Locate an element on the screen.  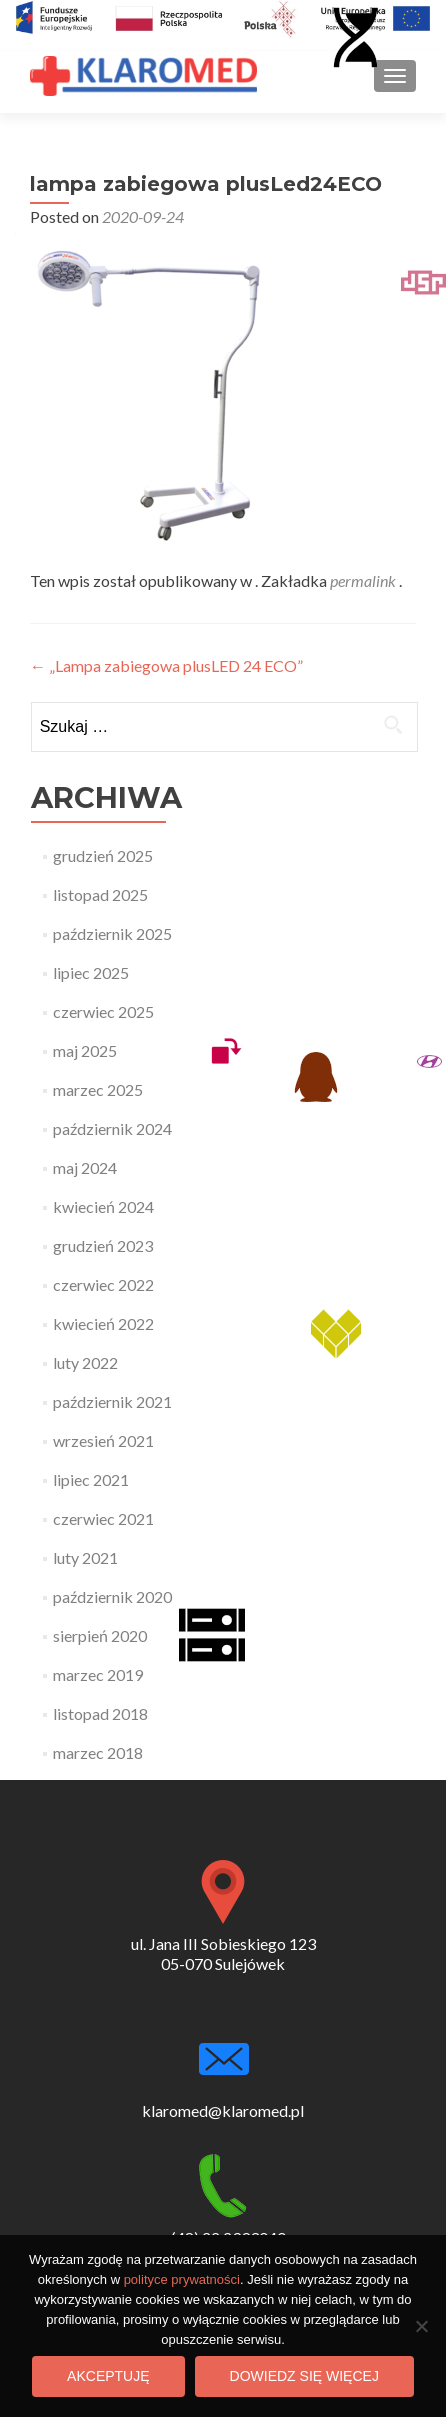
open QQ messenger app is located at coordinates (316, 1077).